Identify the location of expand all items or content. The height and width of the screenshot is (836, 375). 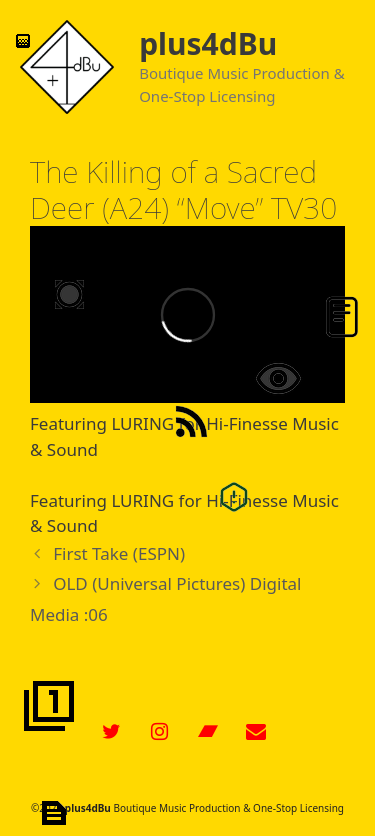
(69, 294).